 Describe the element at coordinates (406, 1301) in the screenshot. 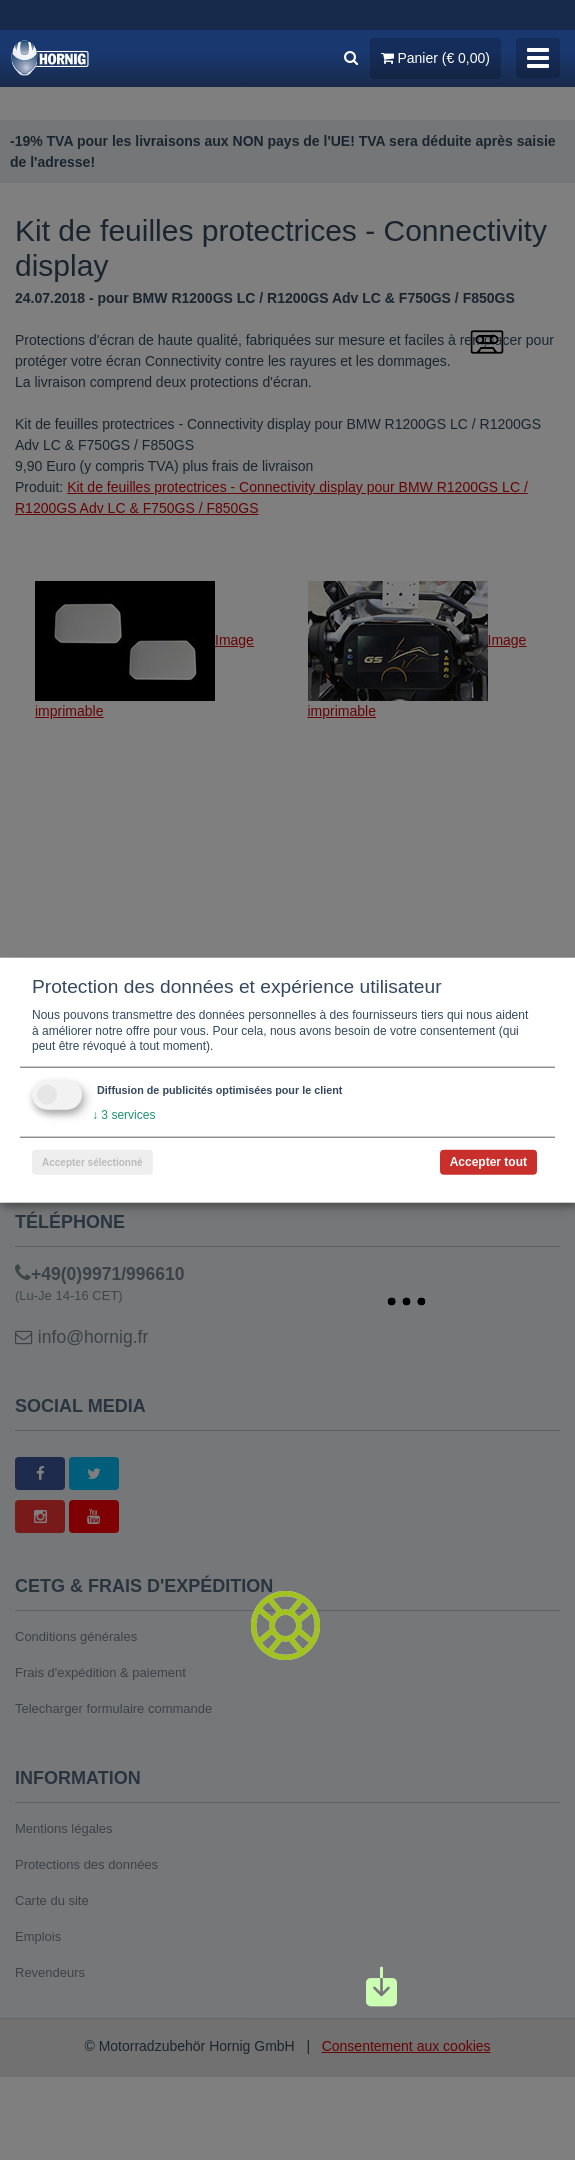

I see `access more options or actions` at that location.